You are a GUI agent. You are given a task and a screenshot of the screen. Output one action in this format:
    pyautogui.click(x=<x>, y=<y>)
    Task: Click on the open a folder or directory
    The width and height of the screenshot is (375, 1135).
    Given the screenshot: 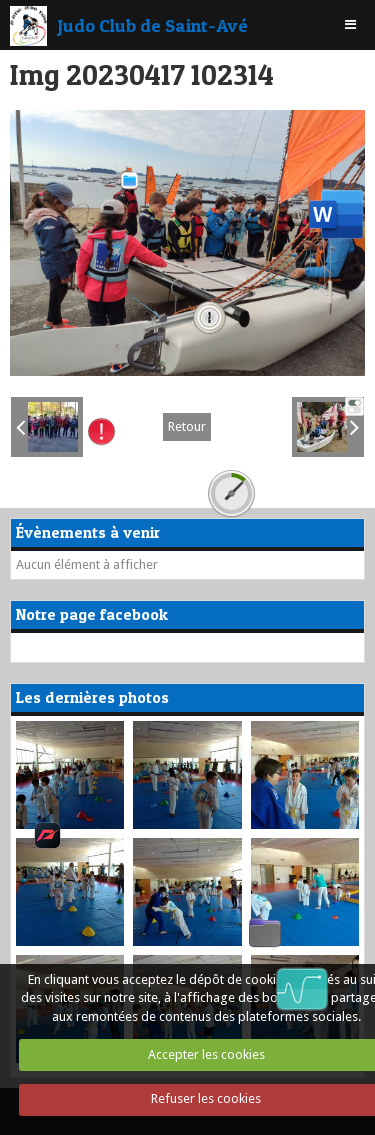 What is the action you would take?
    pyautogui.click(x=265, y=932)
    